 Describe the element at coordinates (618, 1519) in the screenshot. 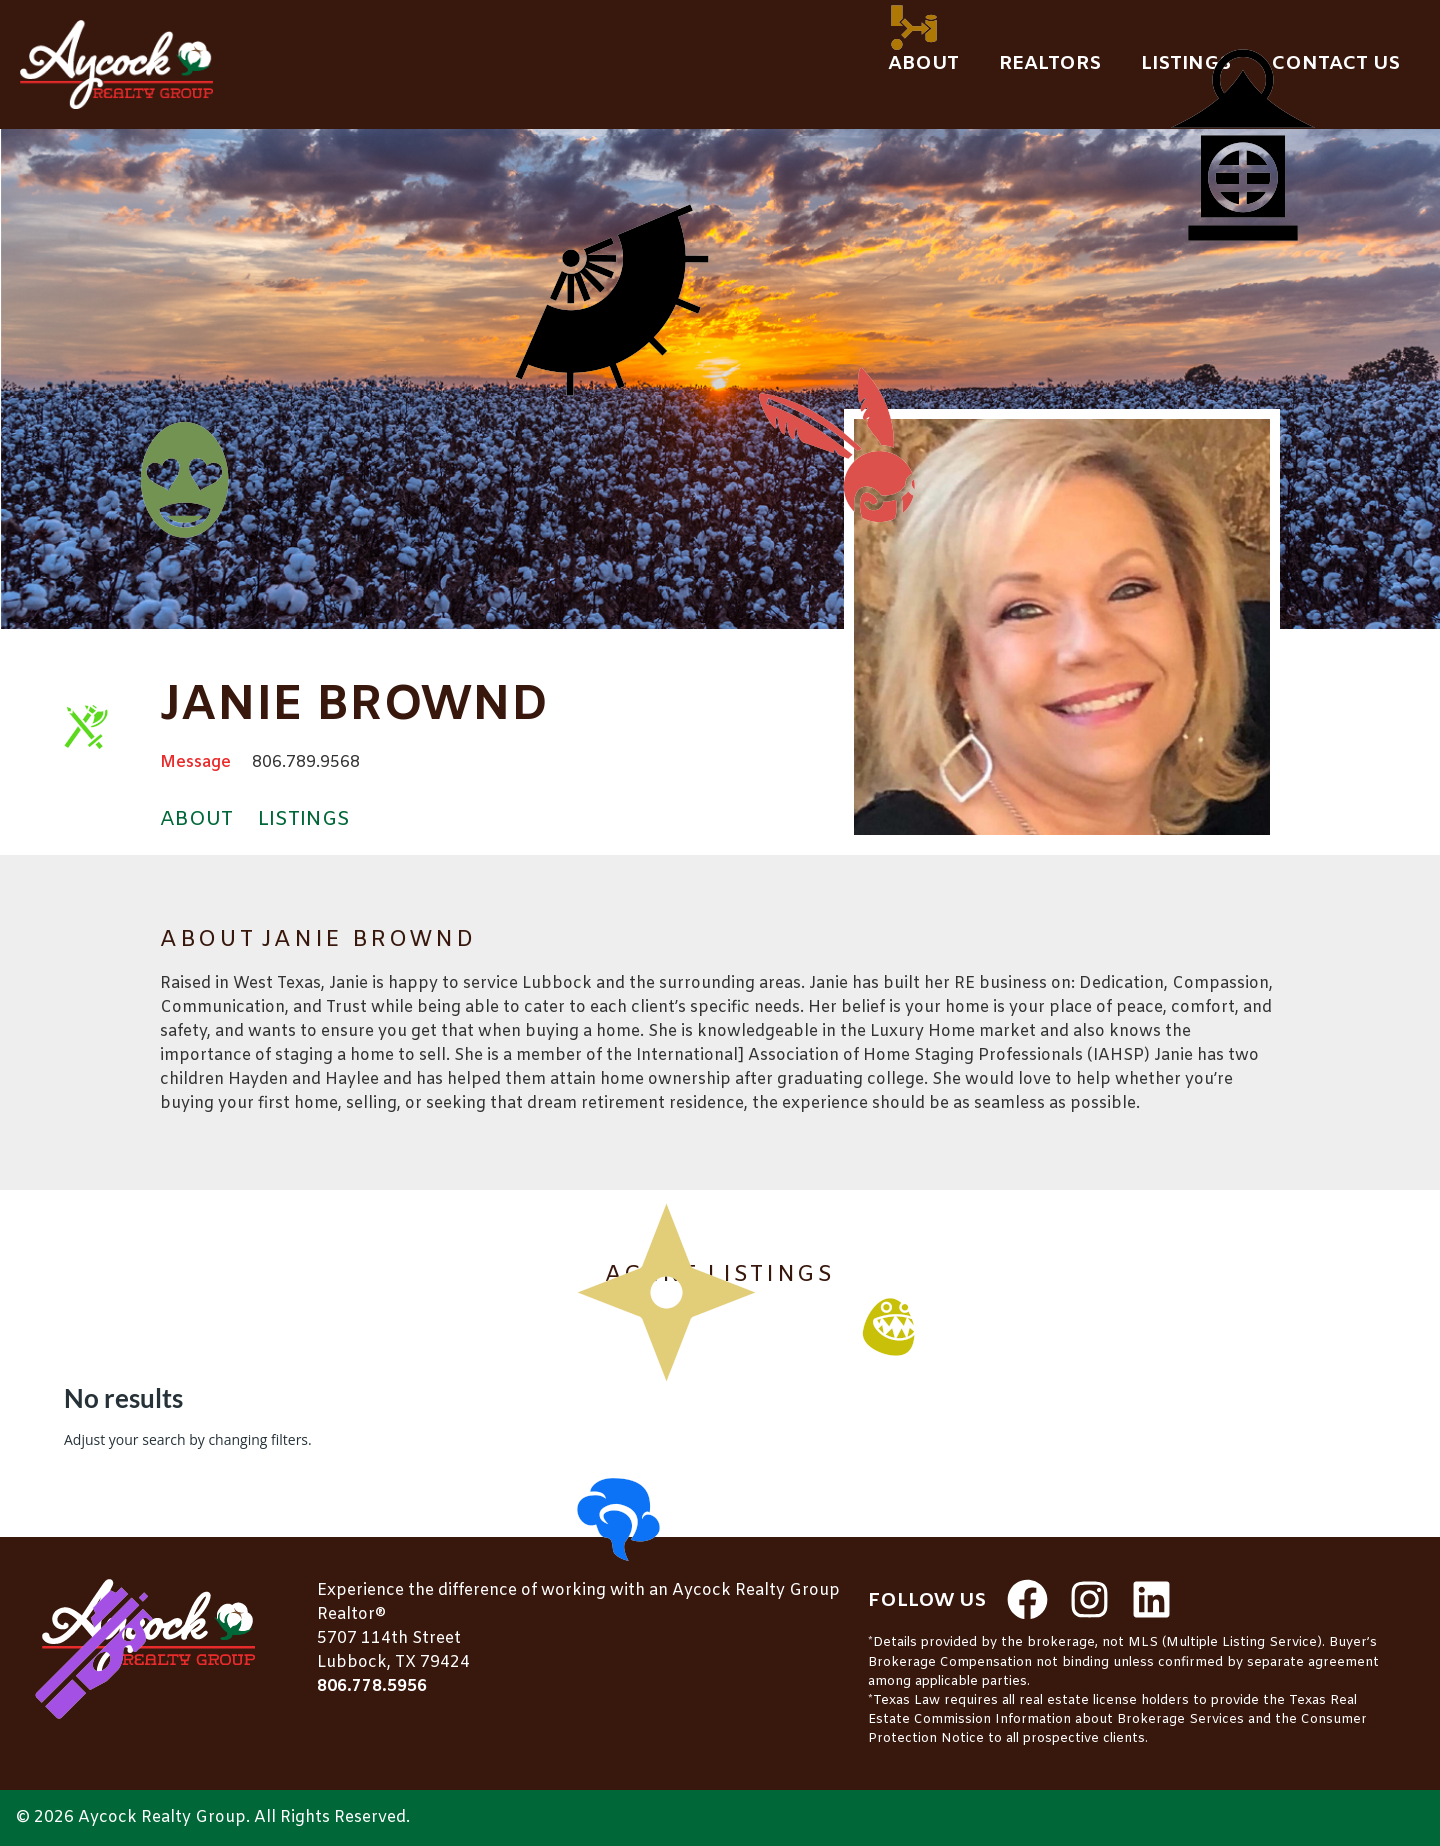

I see `open Steam gaming platform` at that location.